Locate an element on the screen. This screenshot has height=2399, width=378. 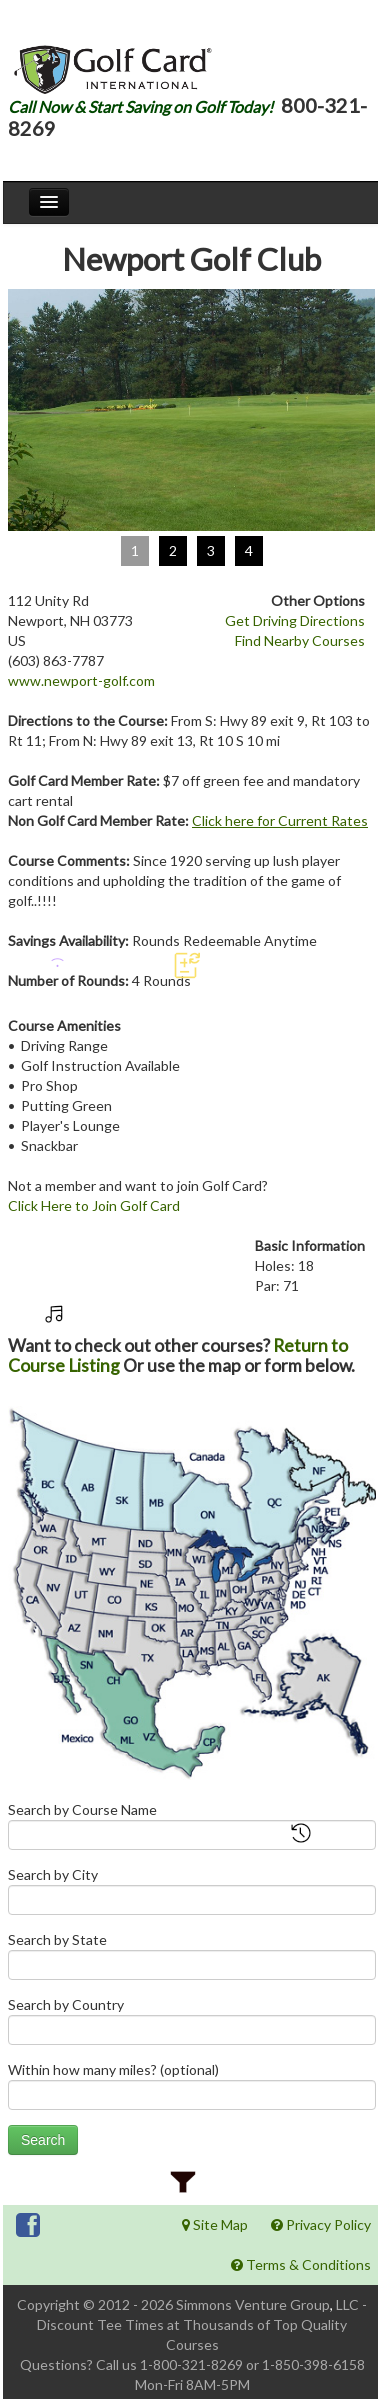
access music files or audio content is located at coordinates (54, 1313).